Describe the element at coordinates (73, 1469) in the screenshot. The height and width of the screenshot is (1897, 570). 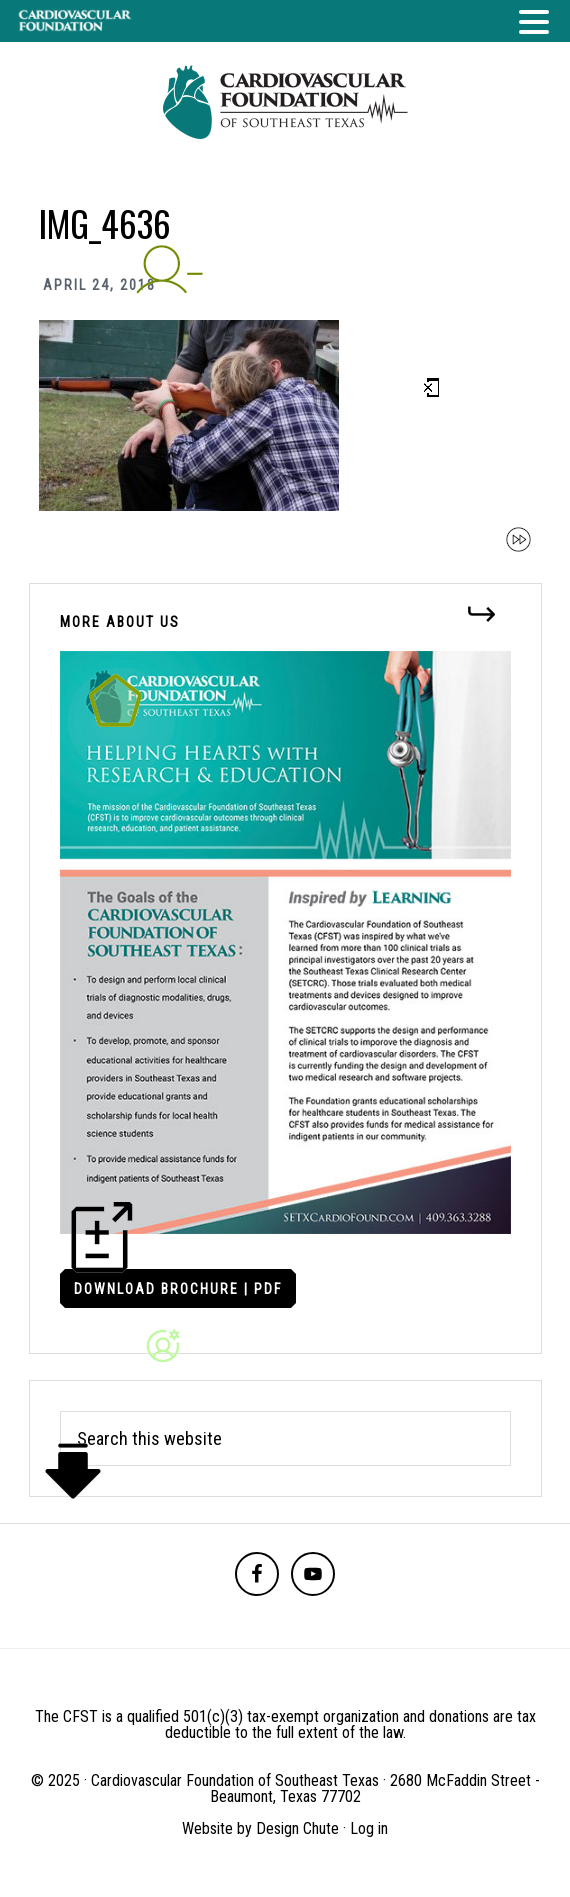
I see `download file or content` at that location.